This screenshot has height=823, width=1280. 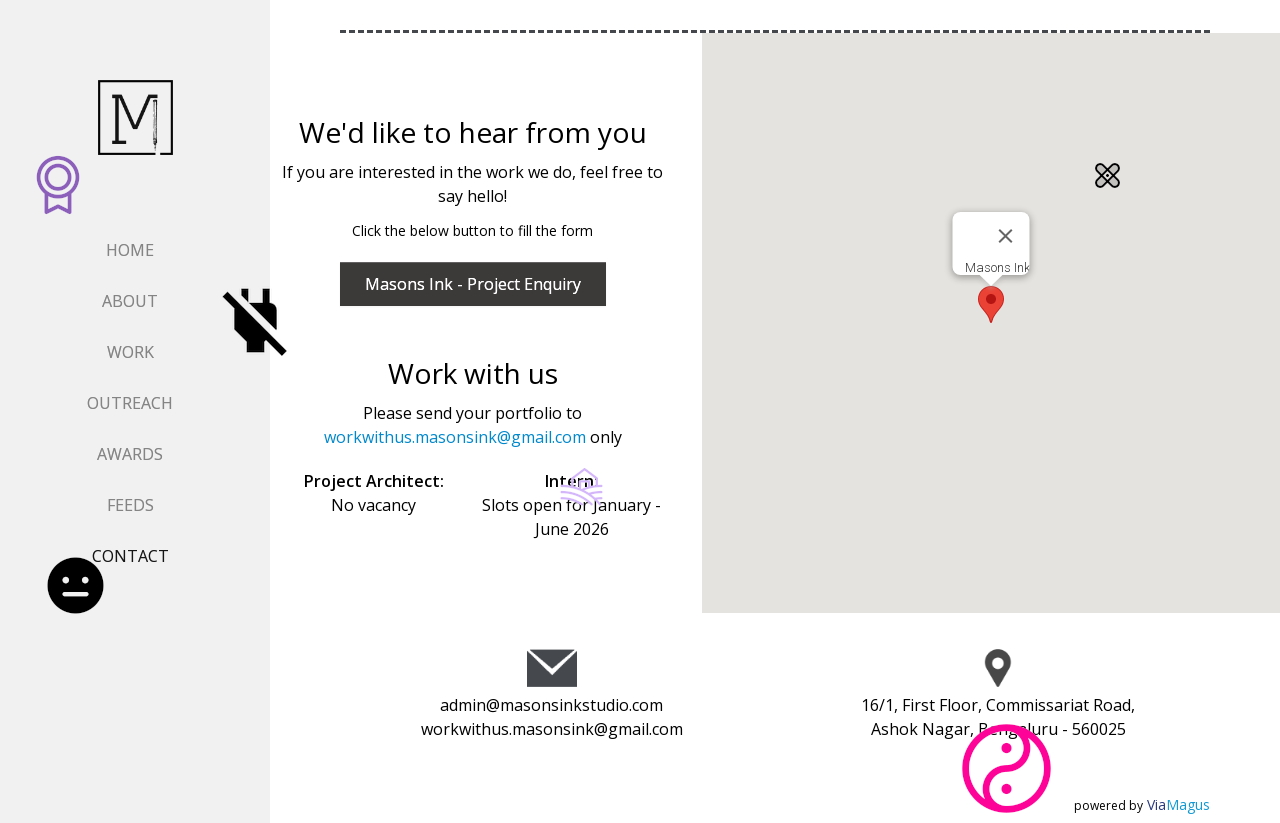 I want to click on rate experience as neutral or average, so click(x=75, y=585).